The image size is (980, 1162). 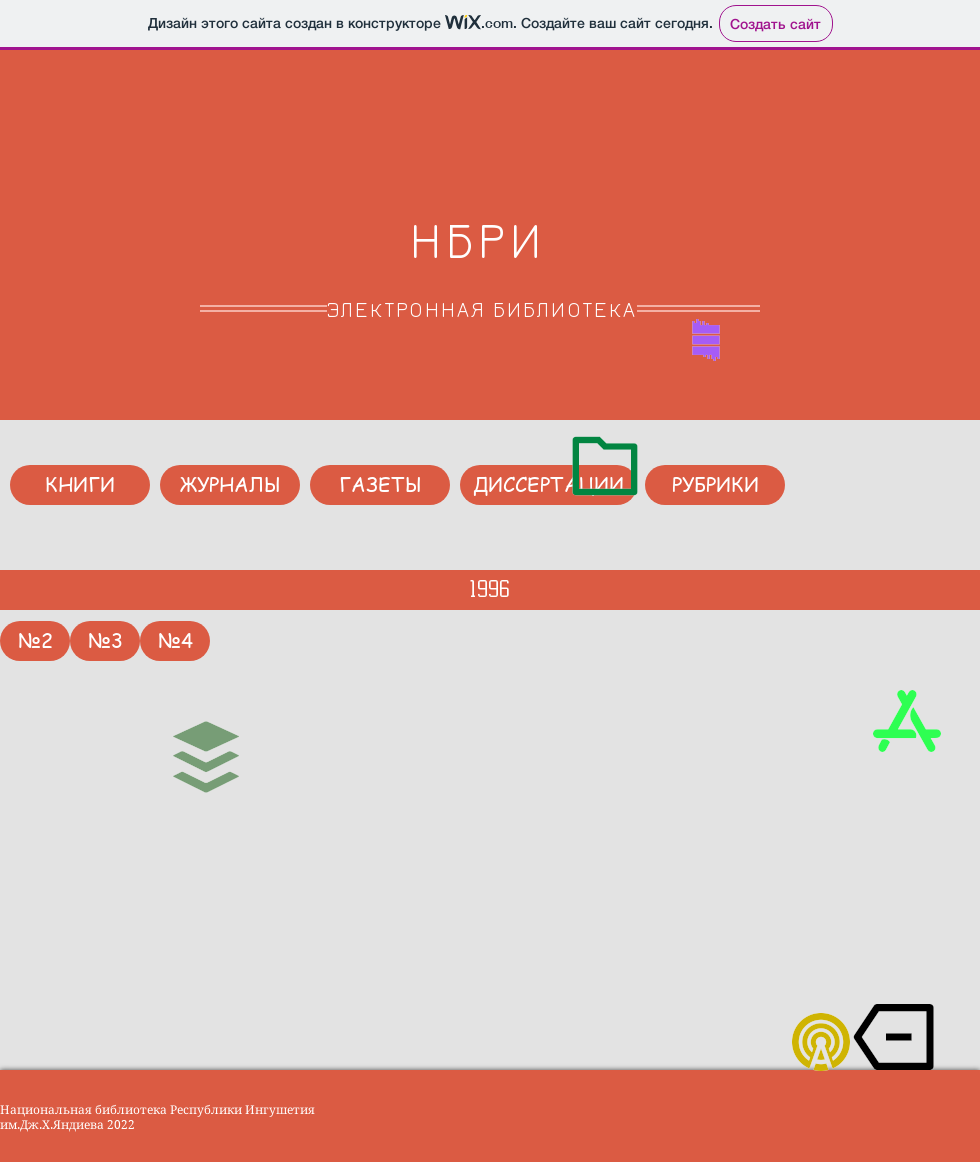 What do you see at coordinates (706, 340) in the screenshot?
I see `RxDB database logo` at bounding box center [706, 340].